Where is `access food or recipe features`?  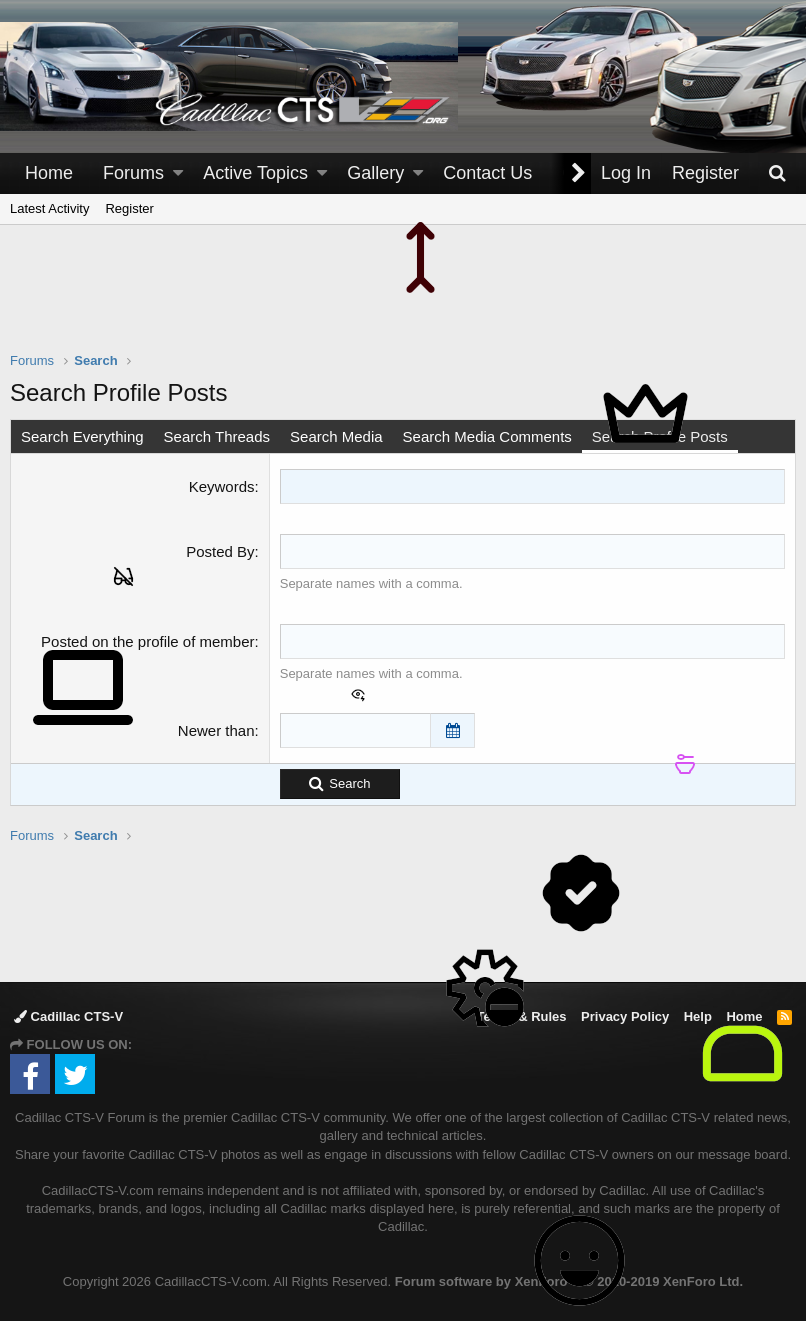
access food or recipe features is located at coordinates (685, 764).